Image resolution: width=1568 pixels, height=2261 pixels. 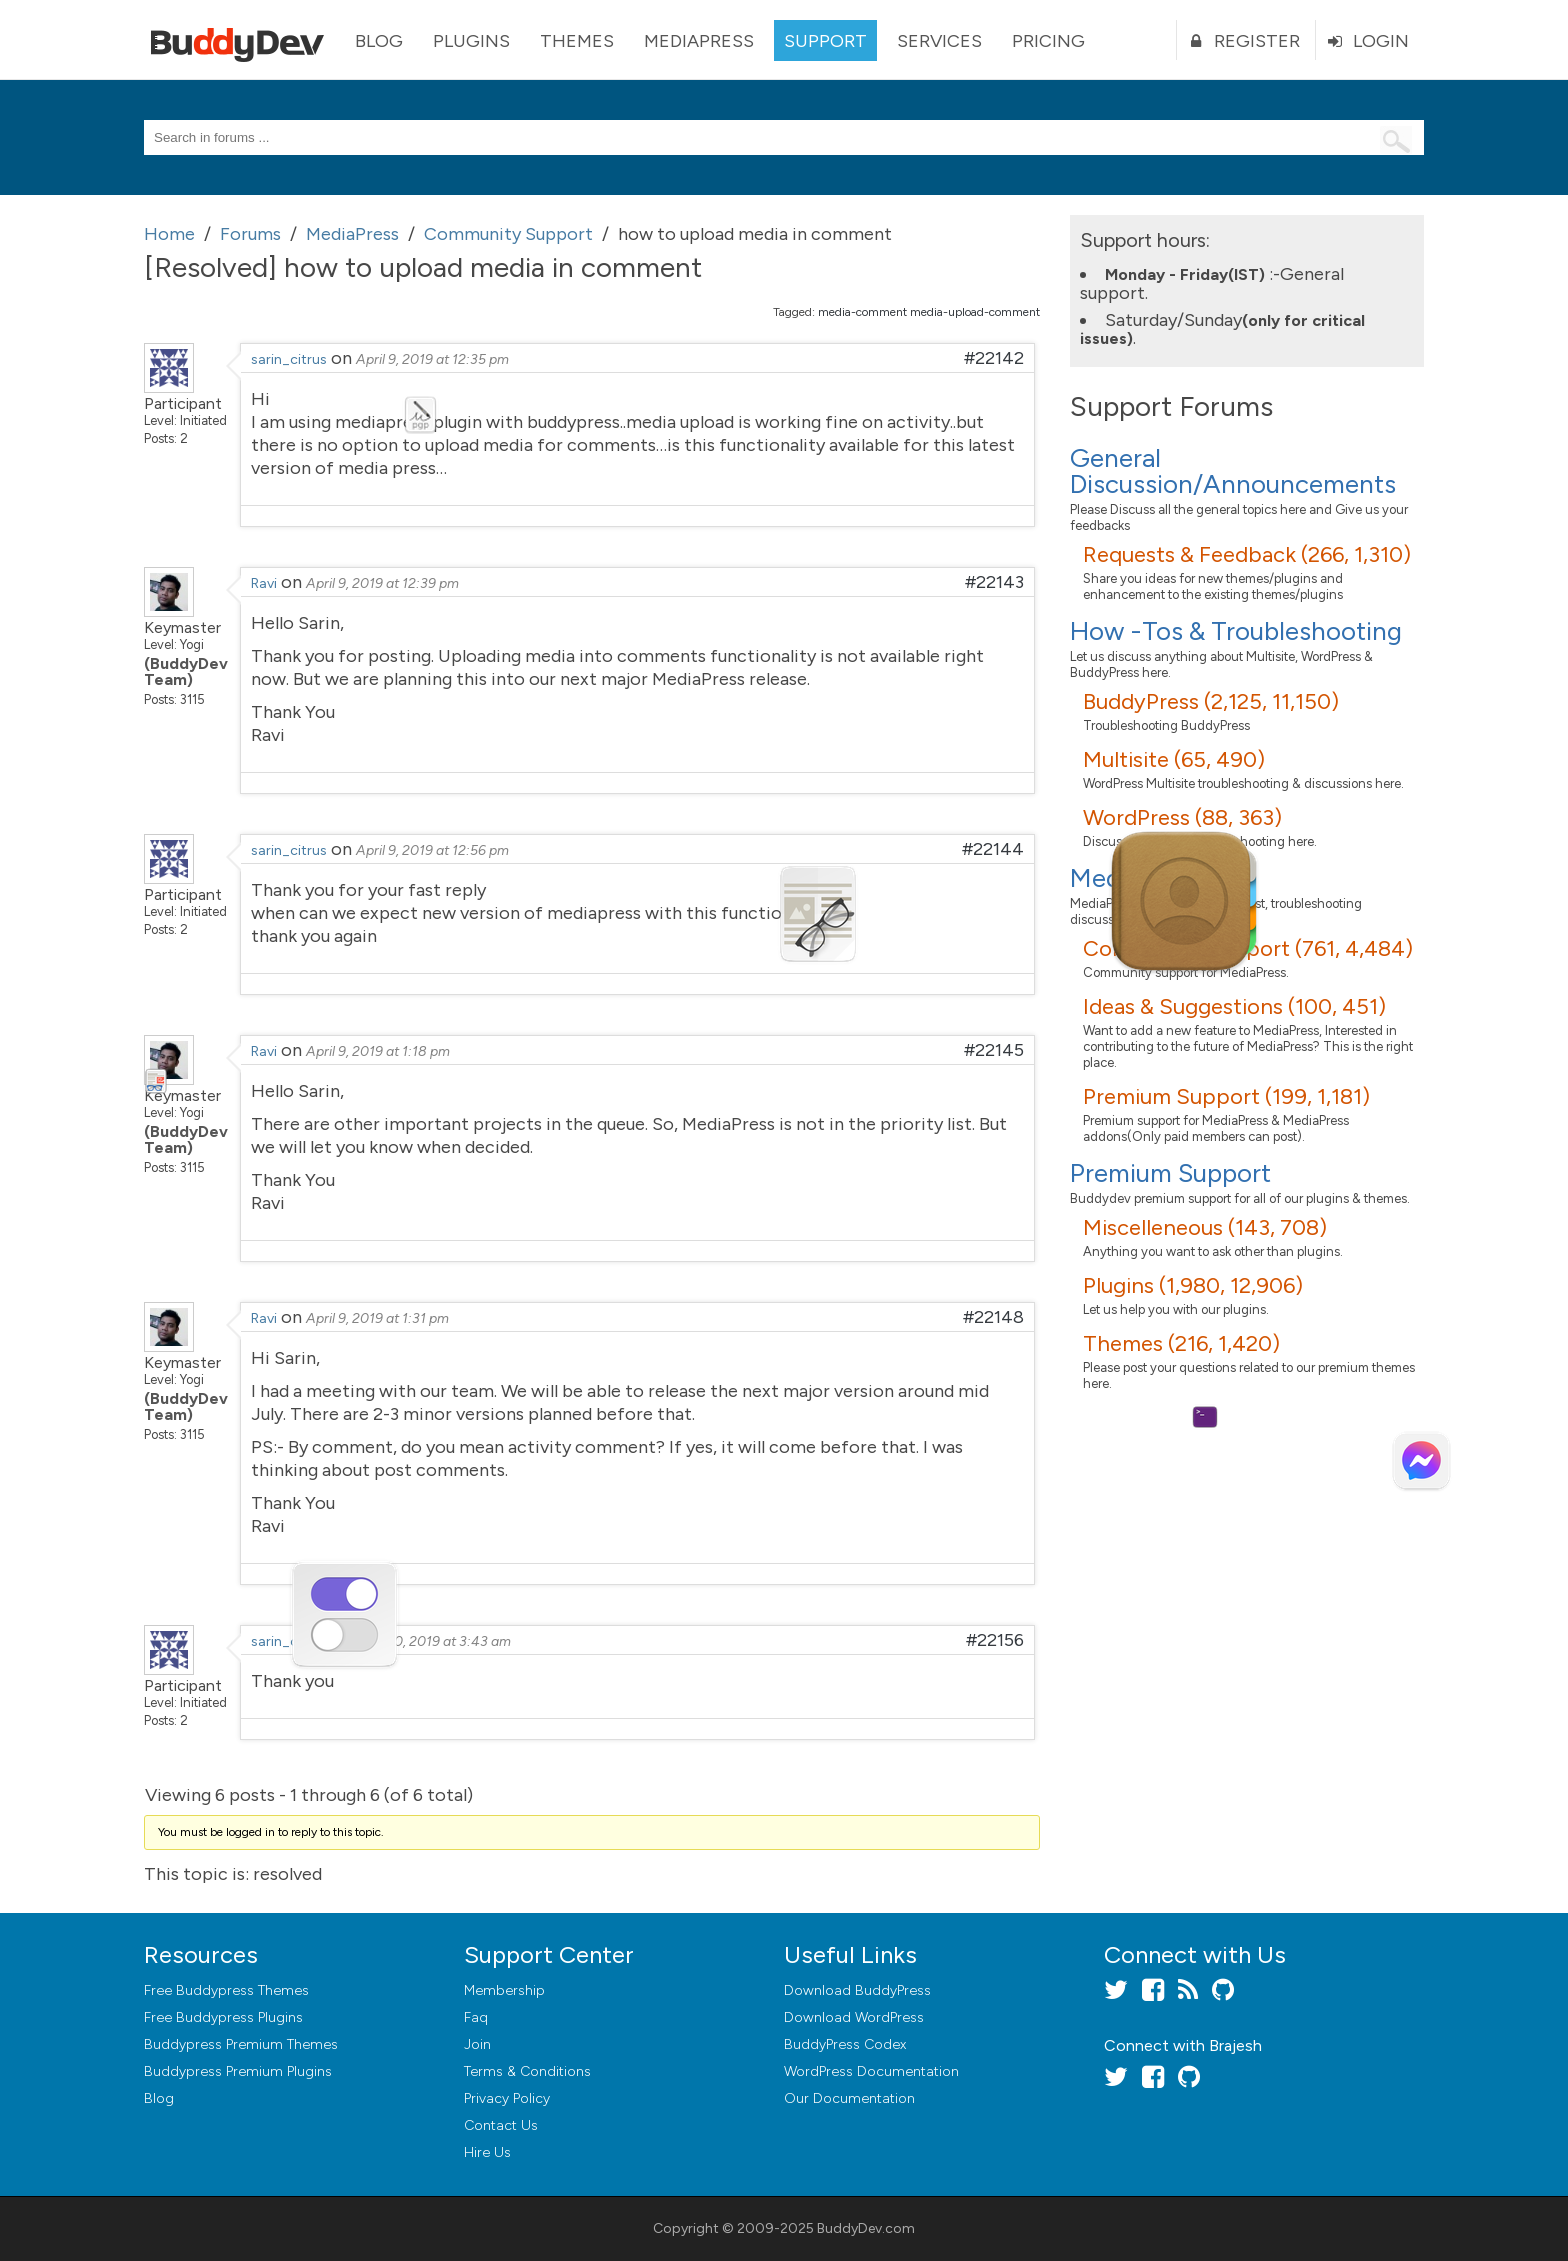 What do you see at coordinates (420, 414) in the screenshot?
I see `a PGP signature file for verifying authenticity` at bounding box center [420, 414].